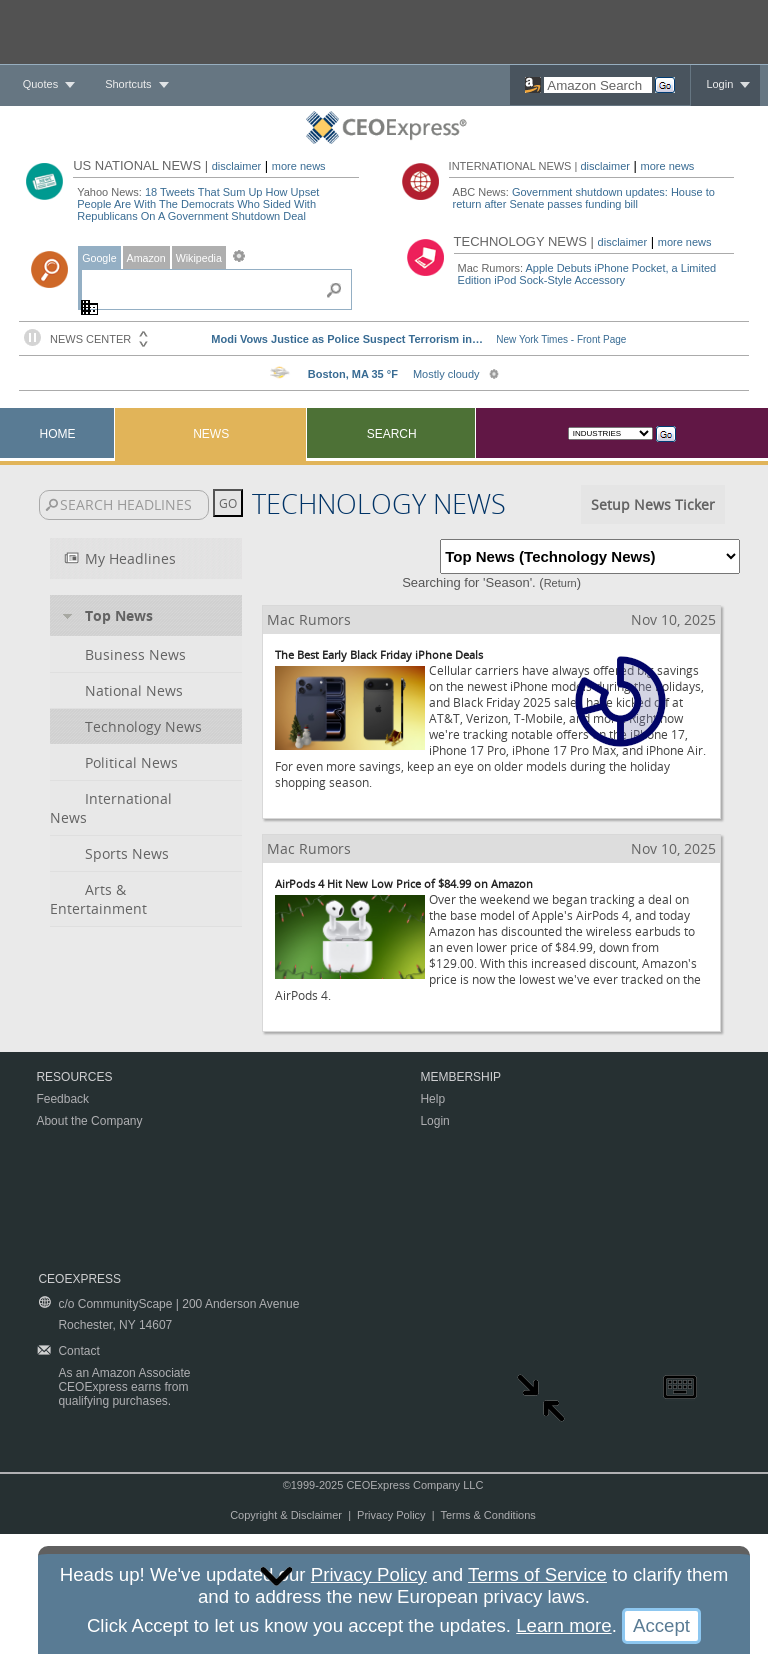  Describe the element at coordinates (620, 701) in the screenshot. I see `view analytics breakdown` at that location.